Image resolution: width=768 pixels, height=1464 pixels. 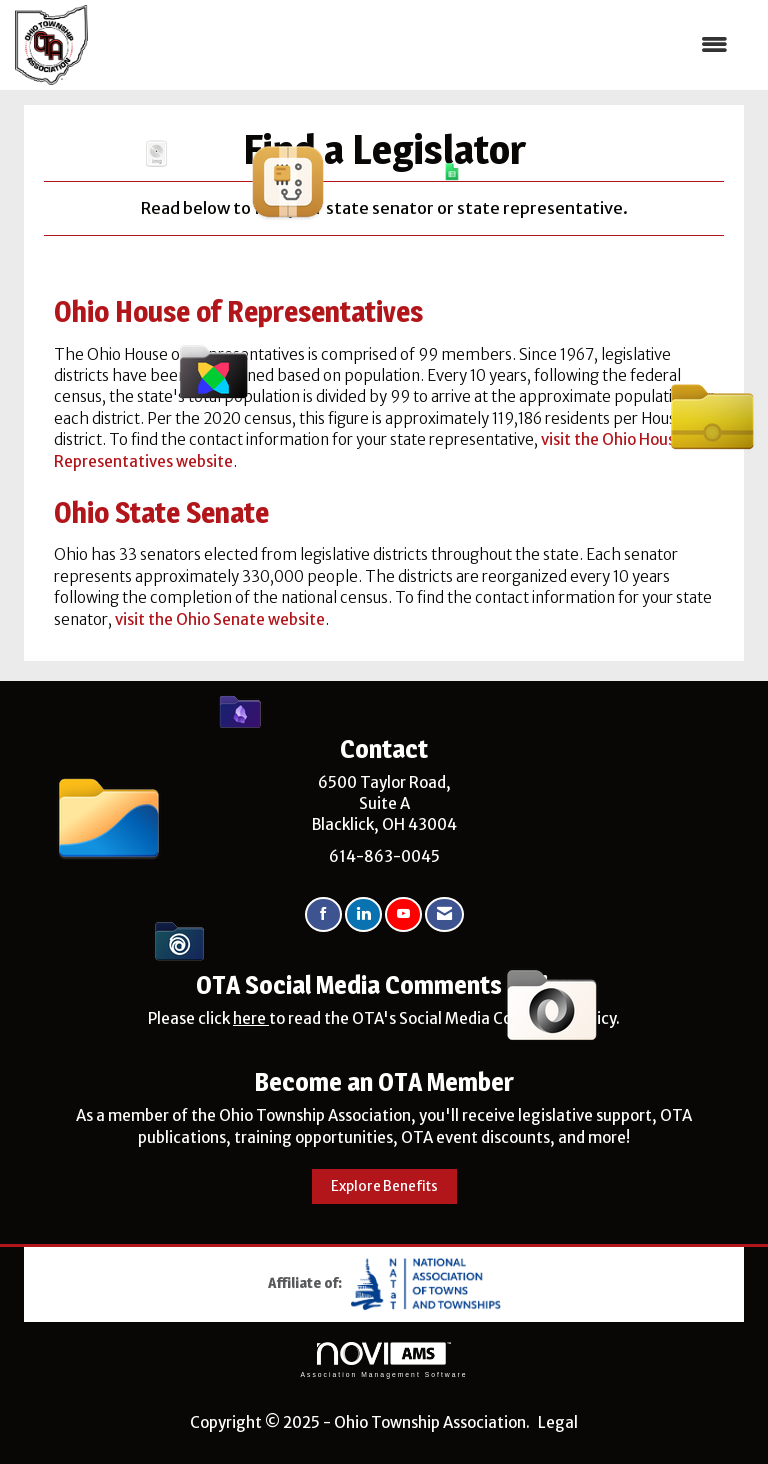 What do you see at coordinates (240, 713) in the screenshot?
I see `open obsidian vault folder` at bounding box center [240, 713].